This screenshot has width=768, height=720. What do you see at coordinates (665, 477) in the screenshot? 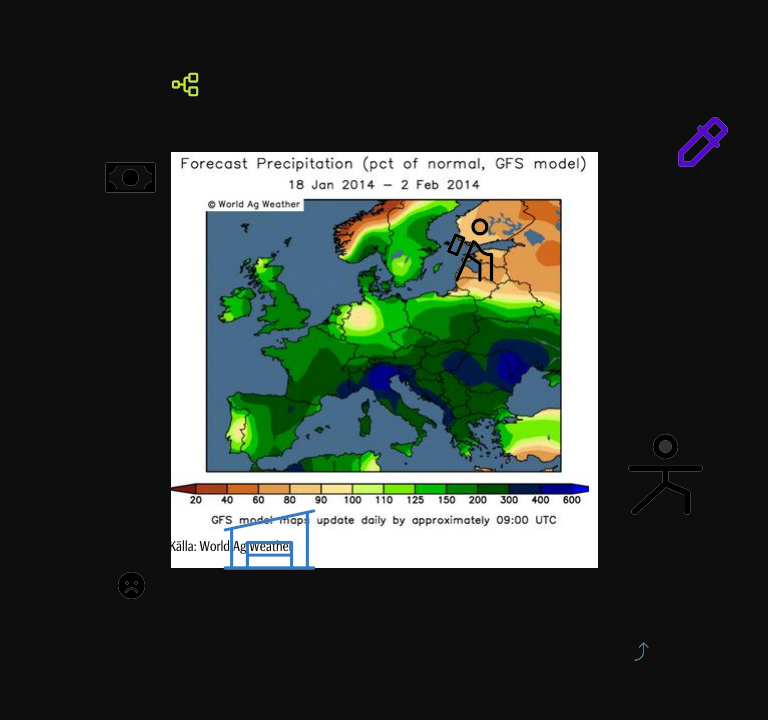
I see `access tai chi or meditation exercises` at bounding box center [665, 477].